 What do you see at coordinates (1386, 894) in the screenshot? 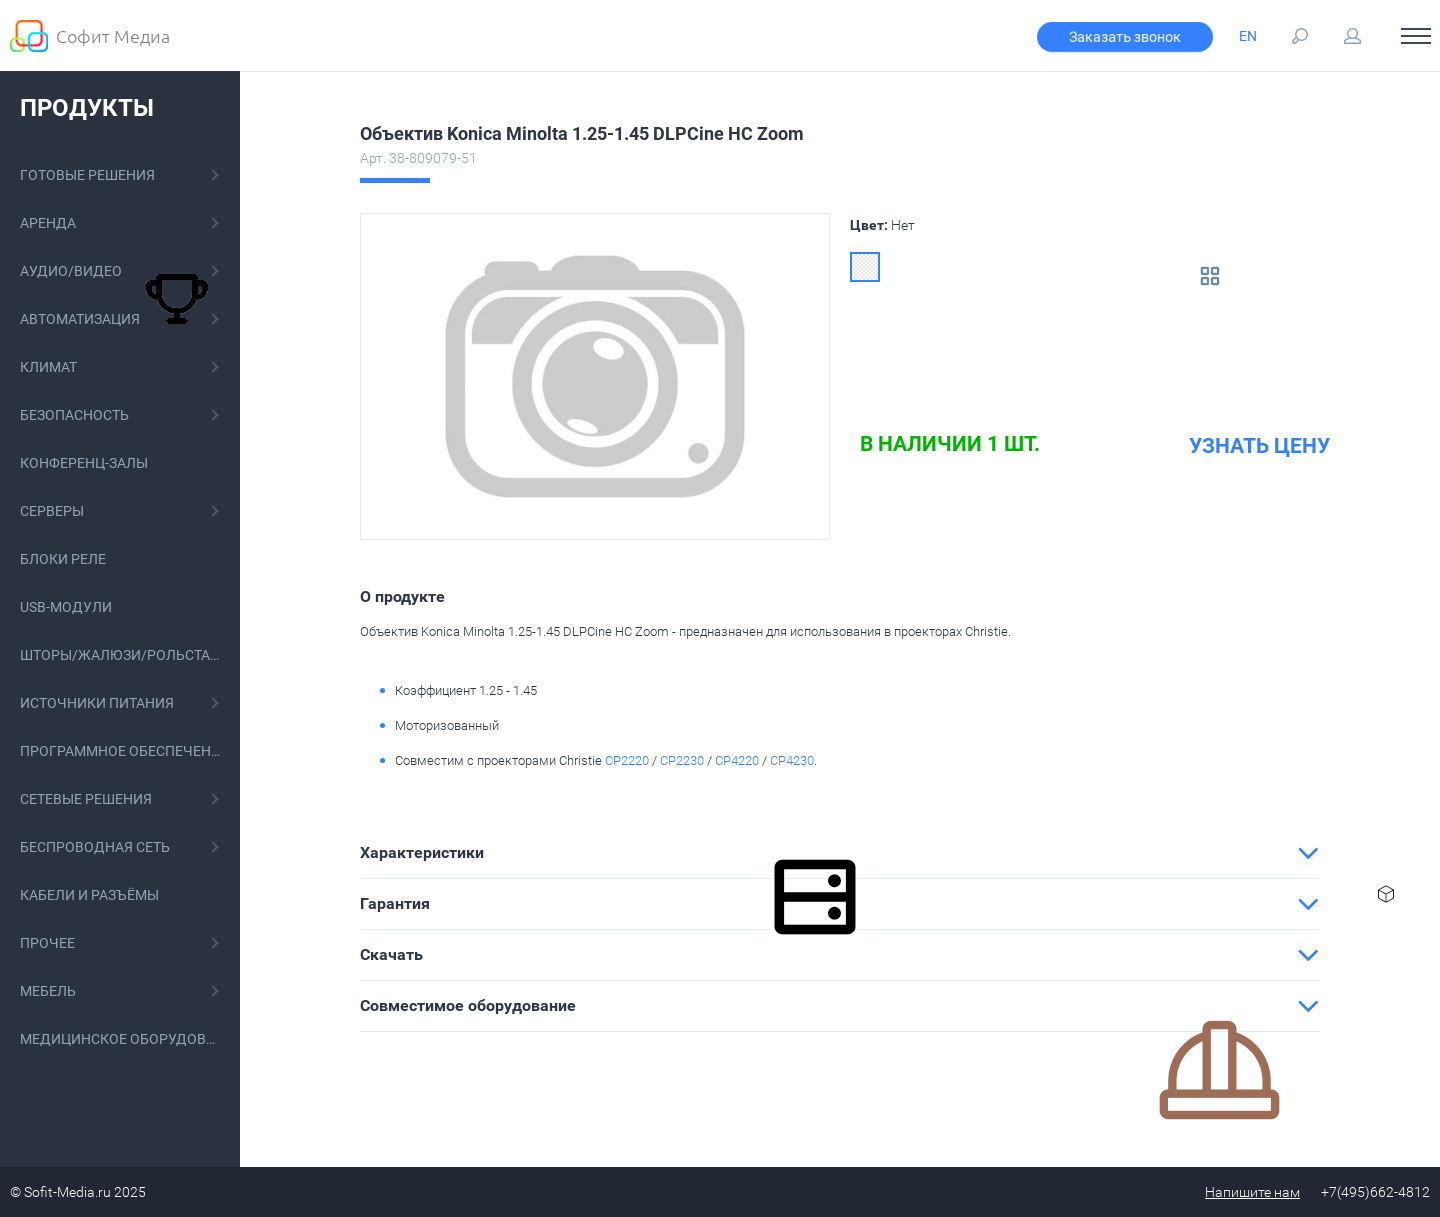
I see `view 3D model or object` at bounding box center [1386, 894].